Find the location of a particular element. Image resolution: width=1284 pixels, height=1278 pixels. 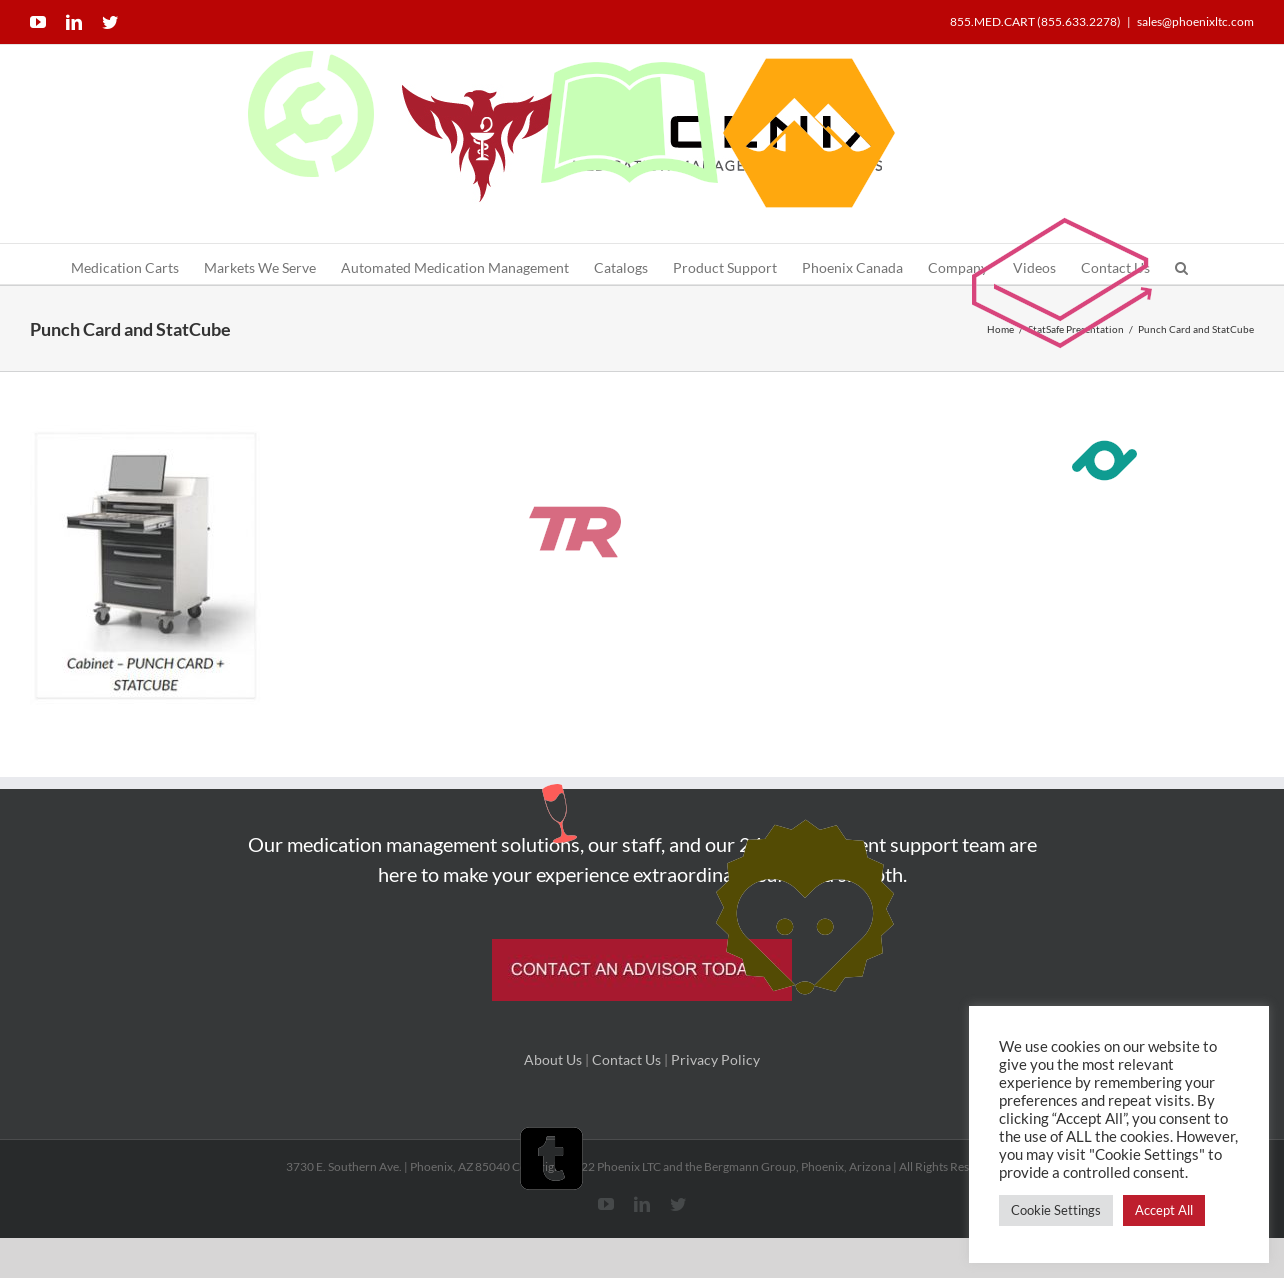

wine compatibility layer application logo is located at coordinates (559, 813).